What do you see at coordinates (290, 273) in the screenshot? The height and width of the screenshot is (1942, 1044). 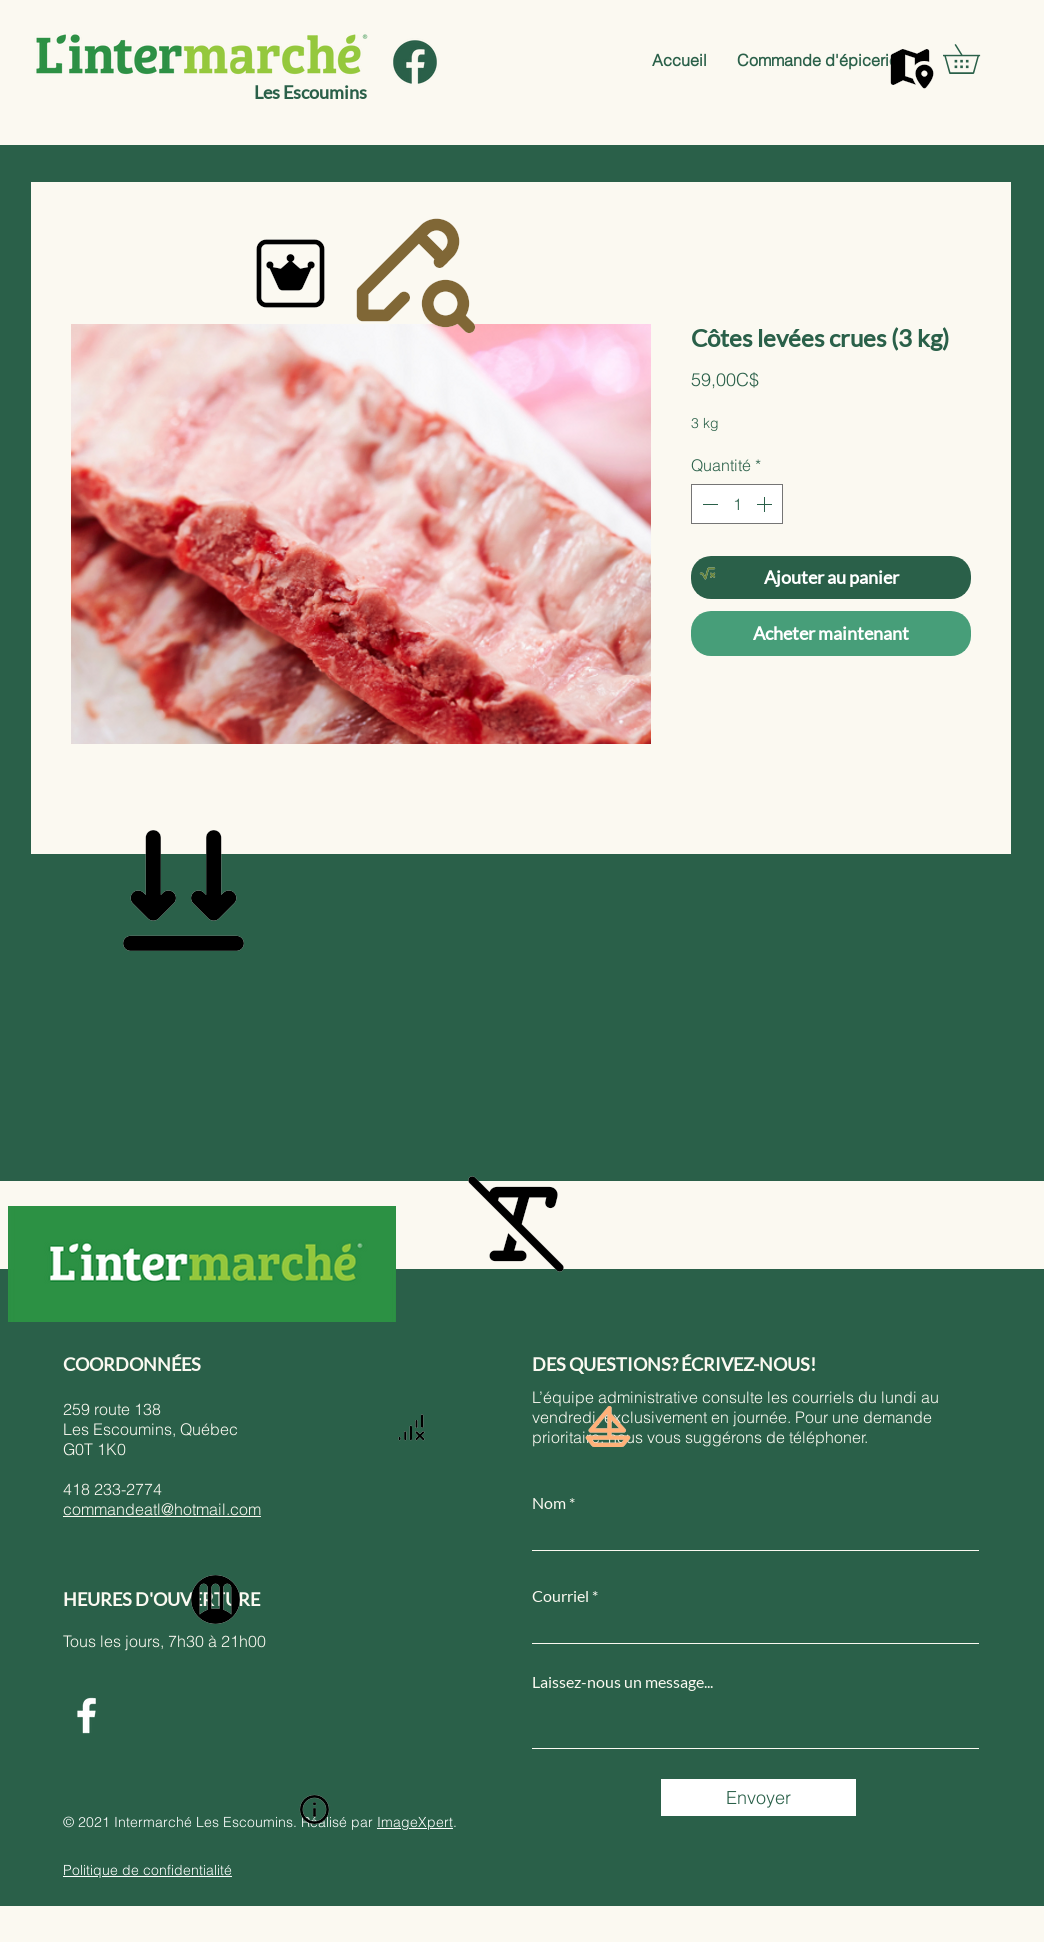 I see `web awesome brand logo` at bounding box center [290, 273].